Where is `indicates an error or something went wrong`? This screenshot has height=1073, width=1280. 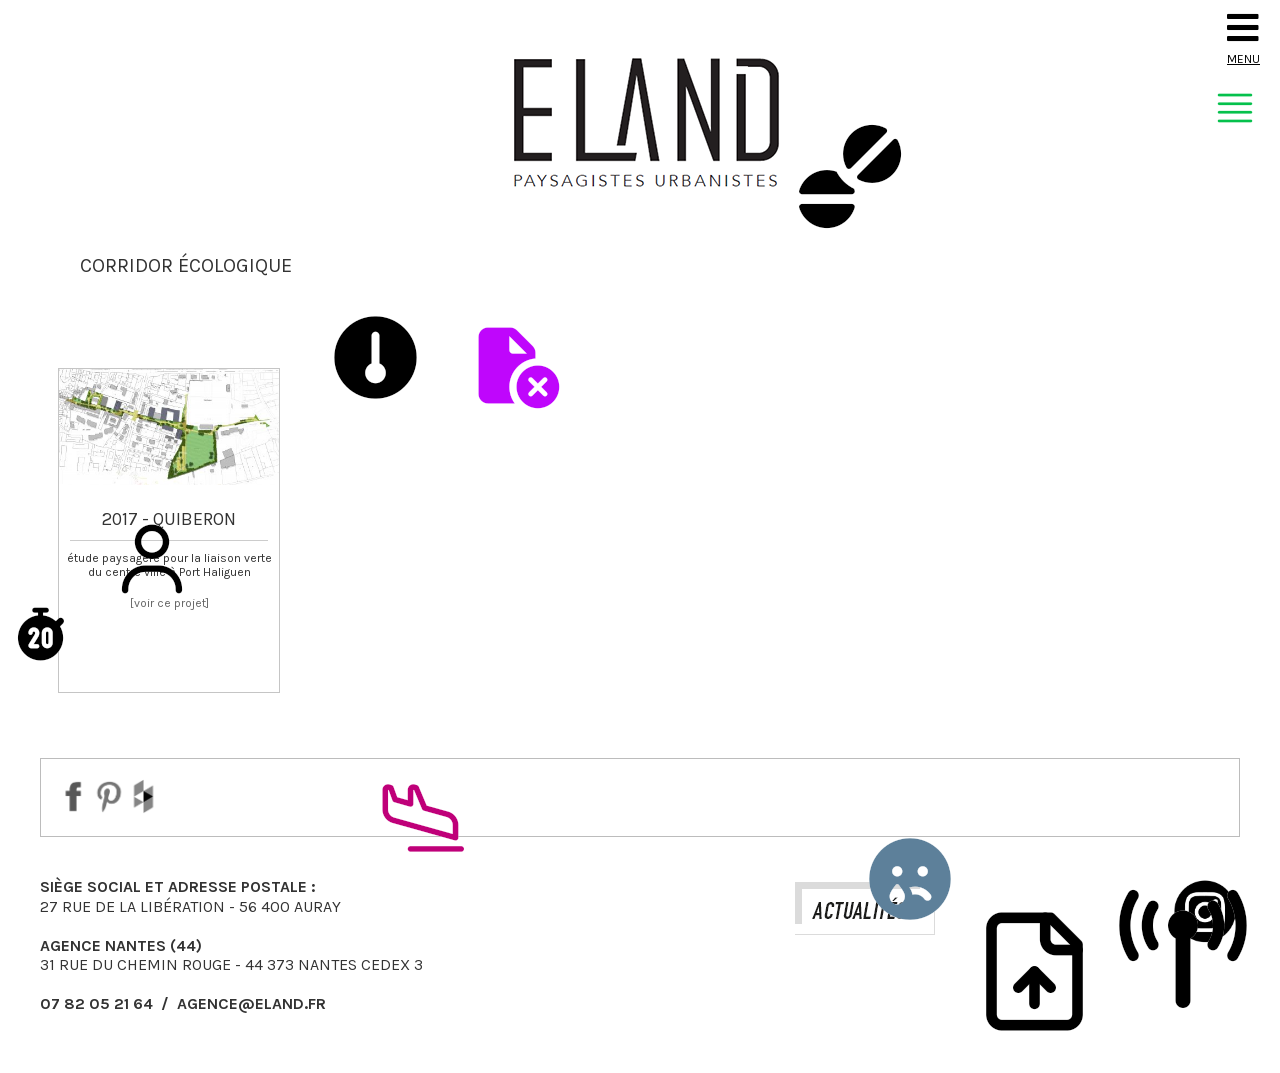 indicates an error or something went wrong is located at coordinates (910, 879).